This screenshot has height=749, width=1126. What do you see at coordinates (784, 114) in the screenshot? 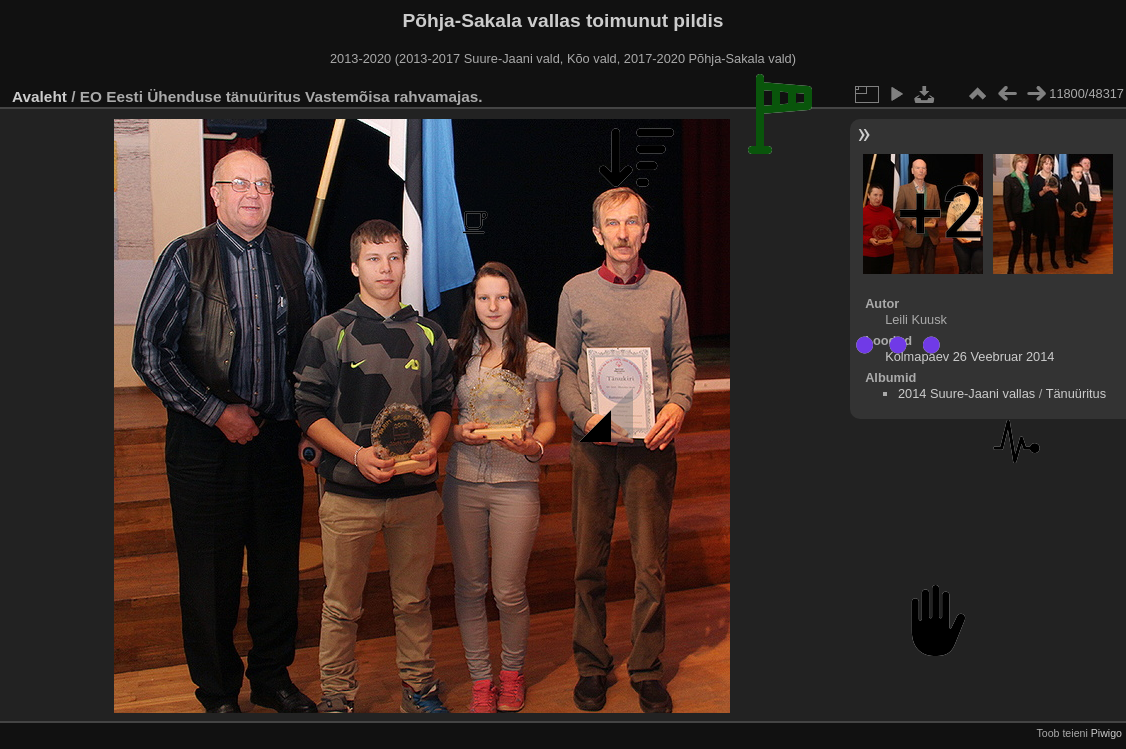
I see `view current wind conditions` at bounding box center [784, 114].